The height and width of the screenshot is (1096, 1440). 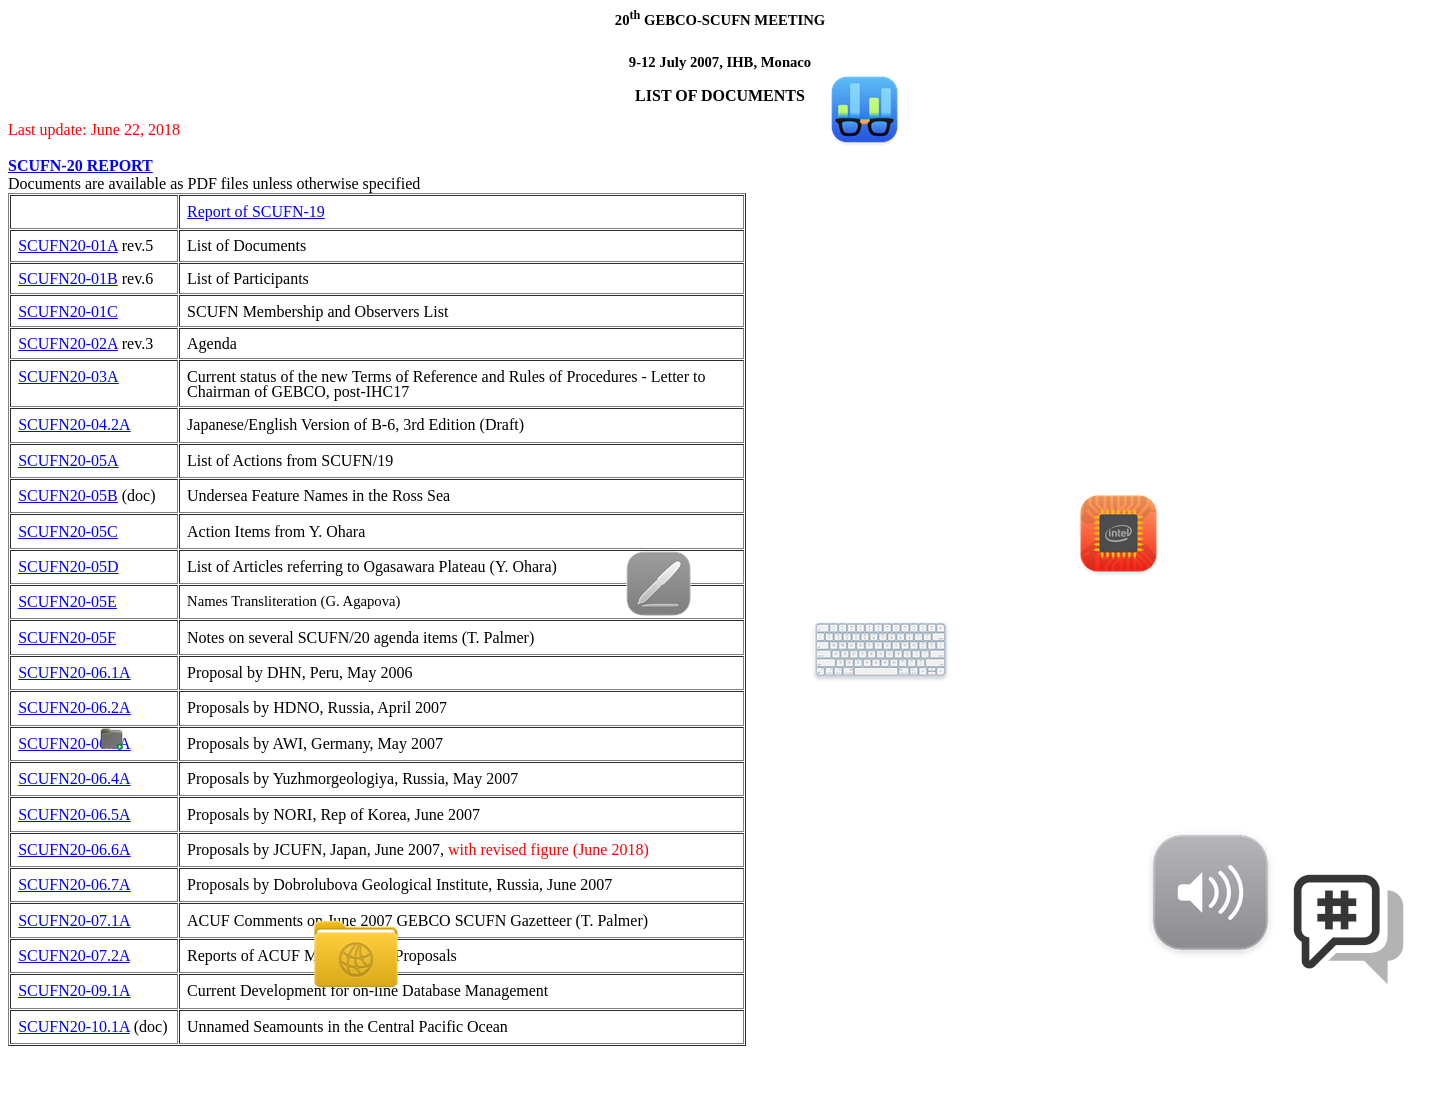 What do you see at coordinates (658, 583) in the screenshot?
I see `open Pages for document editing` at bounding box center [658, 583].